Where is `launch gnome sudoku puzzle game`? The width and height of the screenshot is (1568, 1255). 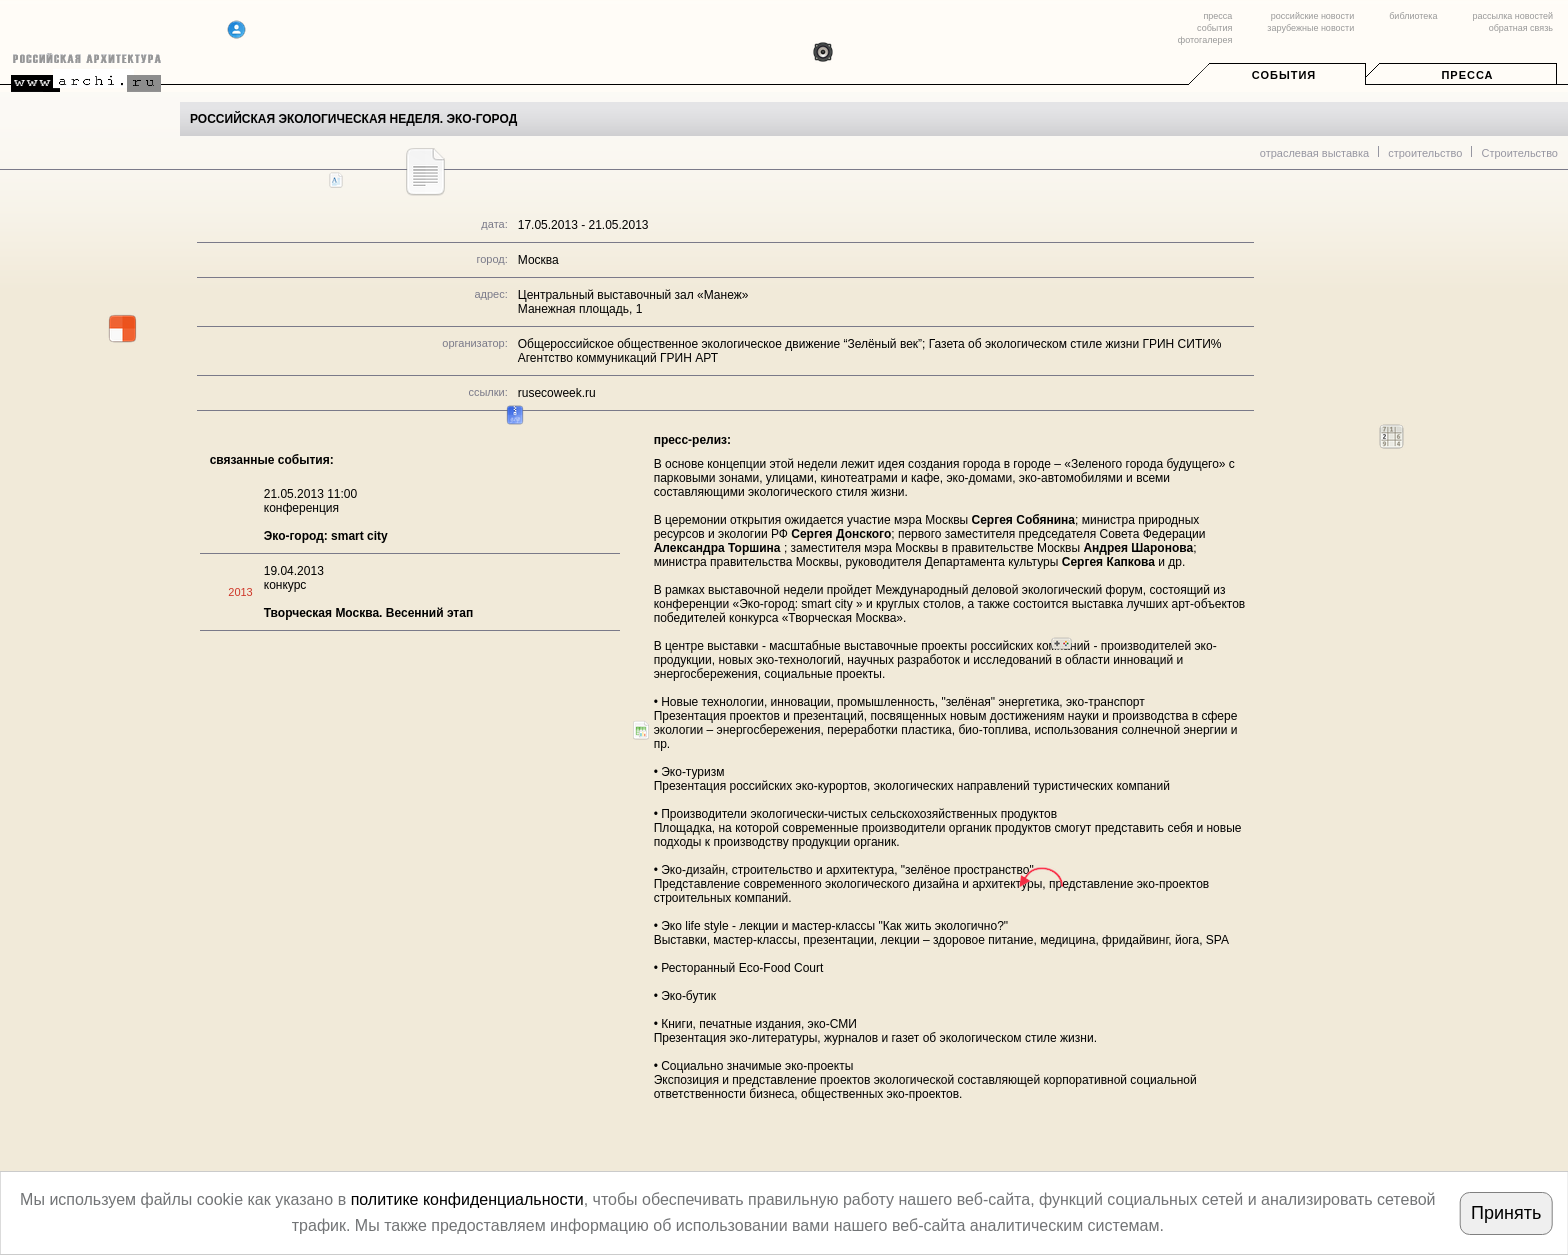
launch gnome sudoku puzzle game is located at coordinates (1391, 436).